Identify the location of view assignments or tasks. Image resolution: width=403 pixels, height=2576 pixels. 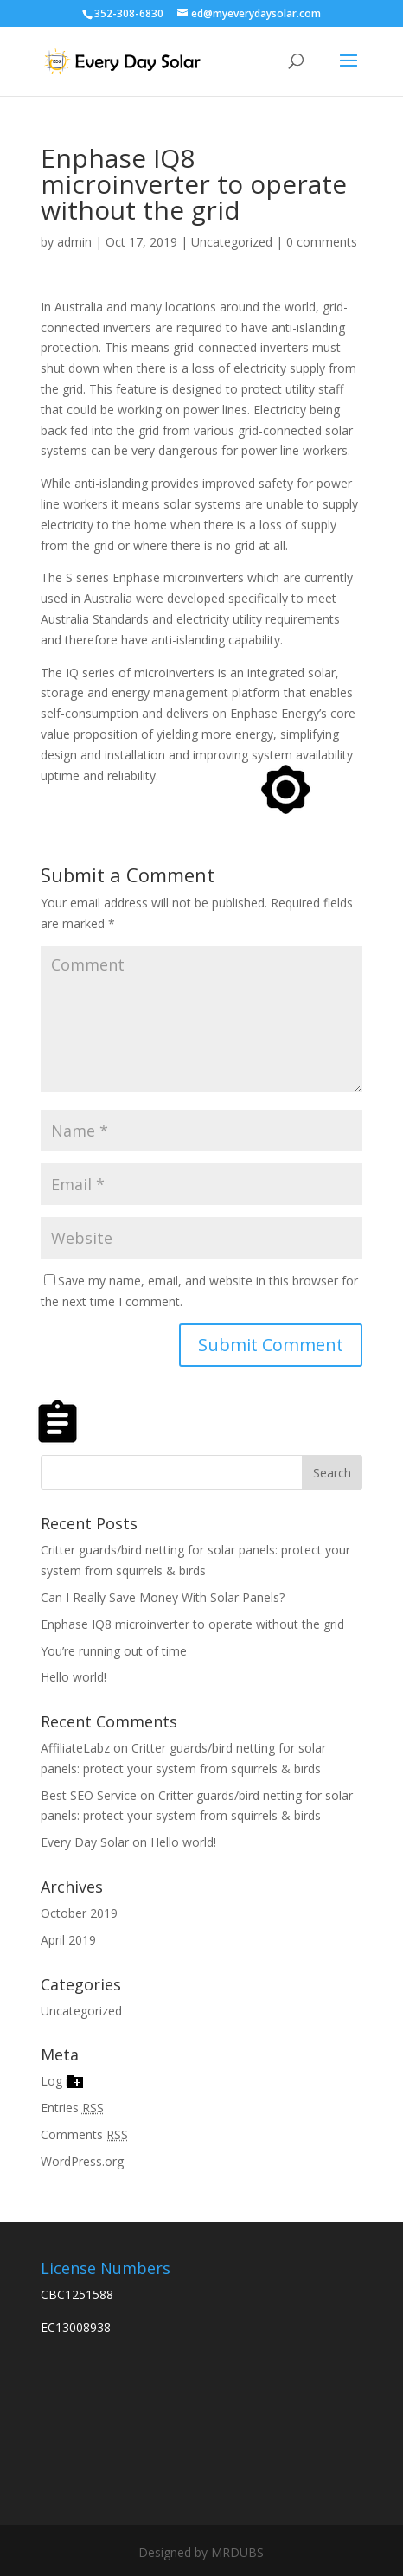
(57, 1423).